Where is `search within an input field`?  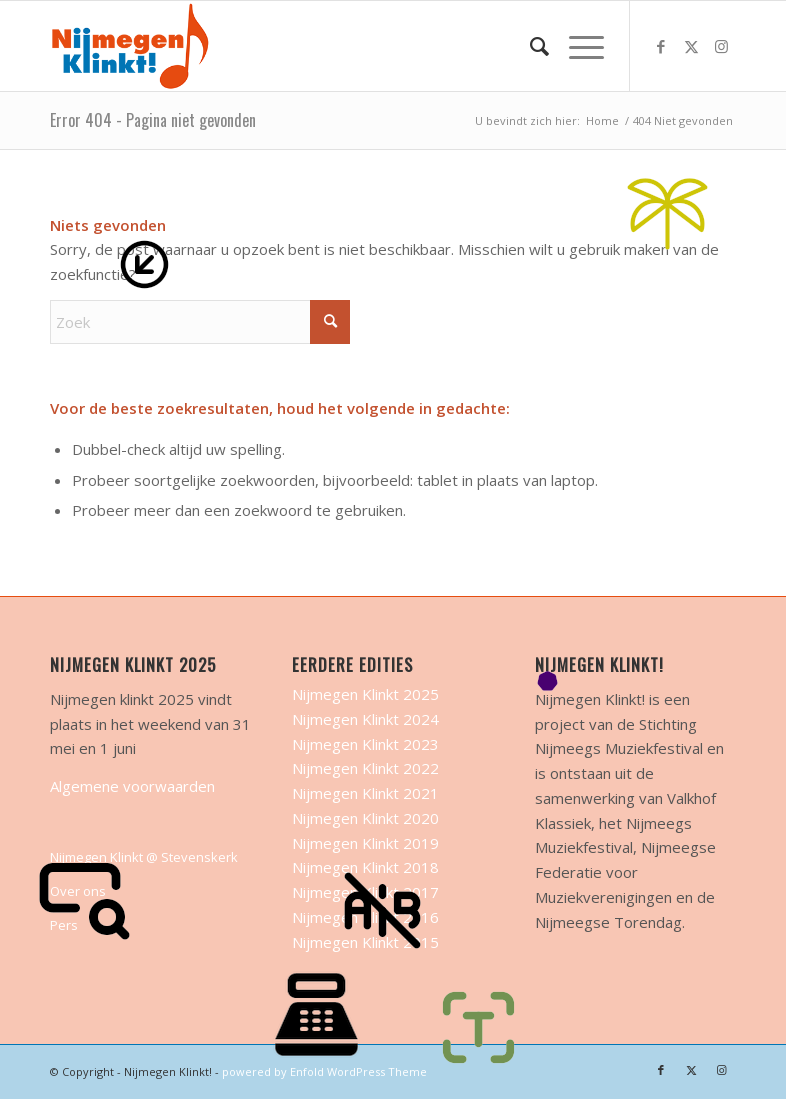
search within an input field is located at coordinates (80, 890).